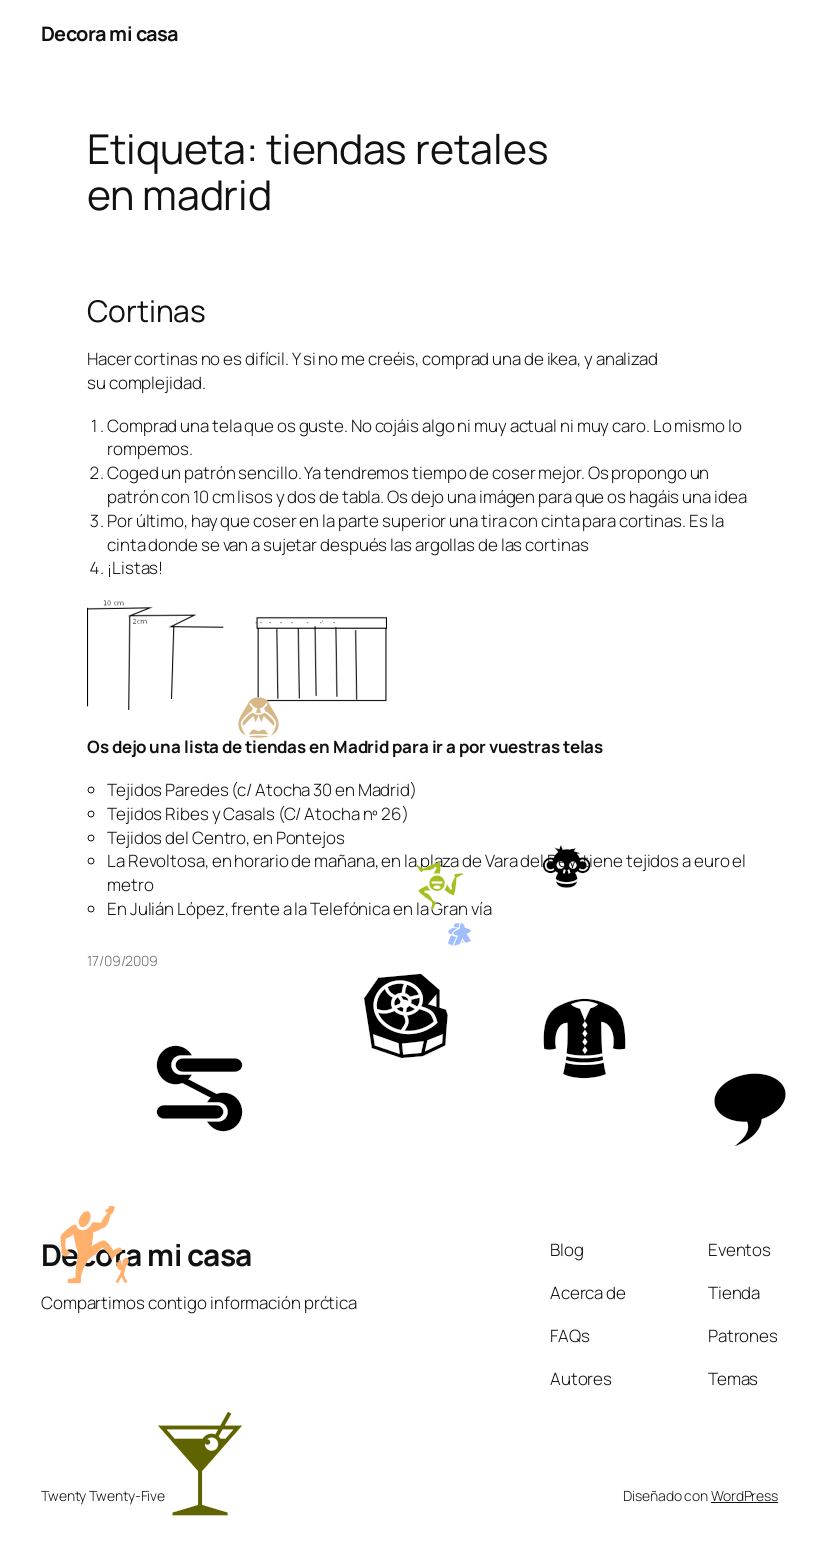 The image size is (819, 1547). Describe the element at coordinates (406, 1015) in the screenshot. I see `view fossil collection or inventory` at that location.